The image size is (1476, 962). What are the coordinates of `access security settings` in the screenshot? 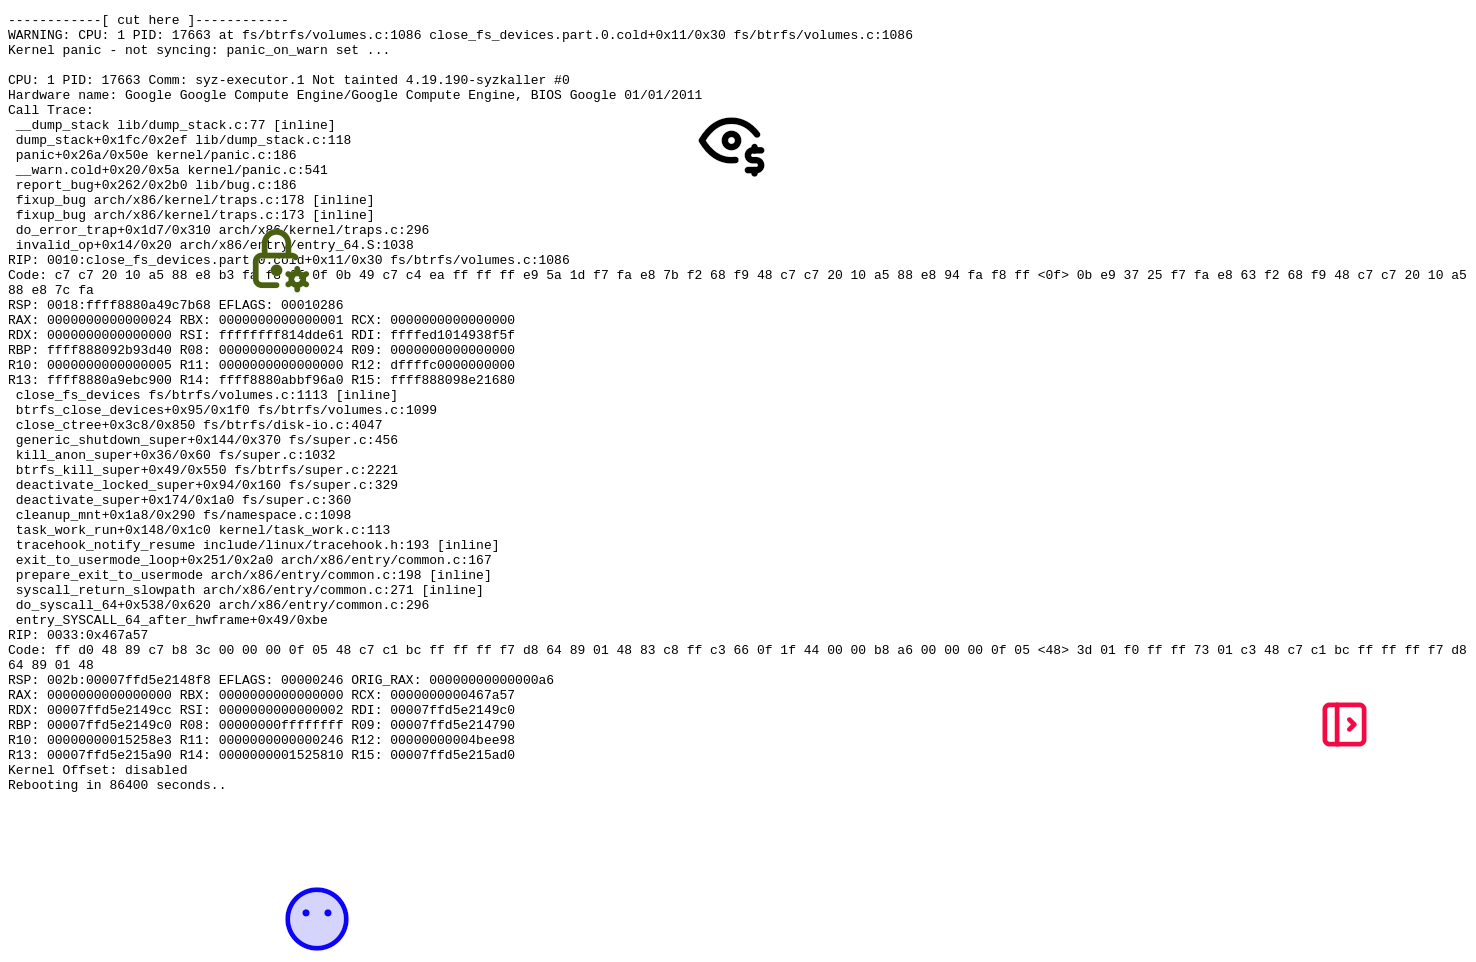 It's located at (276, 258).